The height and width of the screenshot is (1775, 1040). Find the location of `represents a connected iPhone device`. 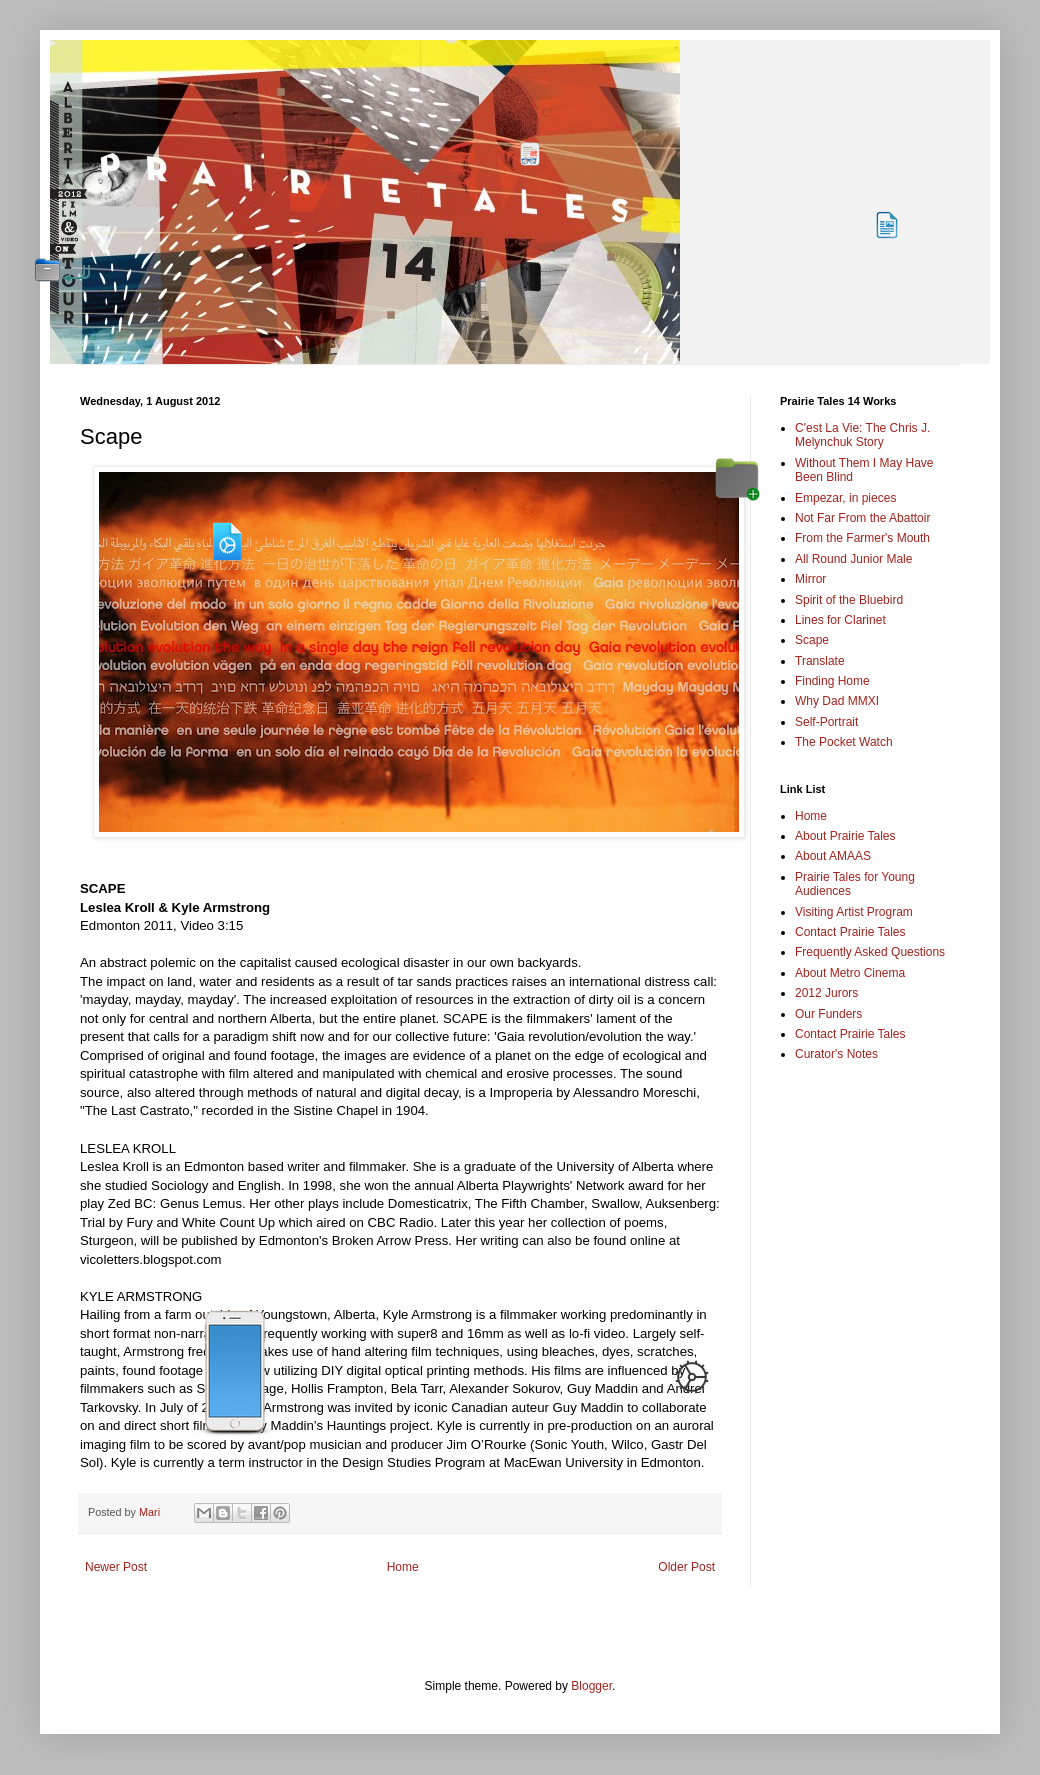

represents a connected iPhone device is located at coordinates (235, 1373).